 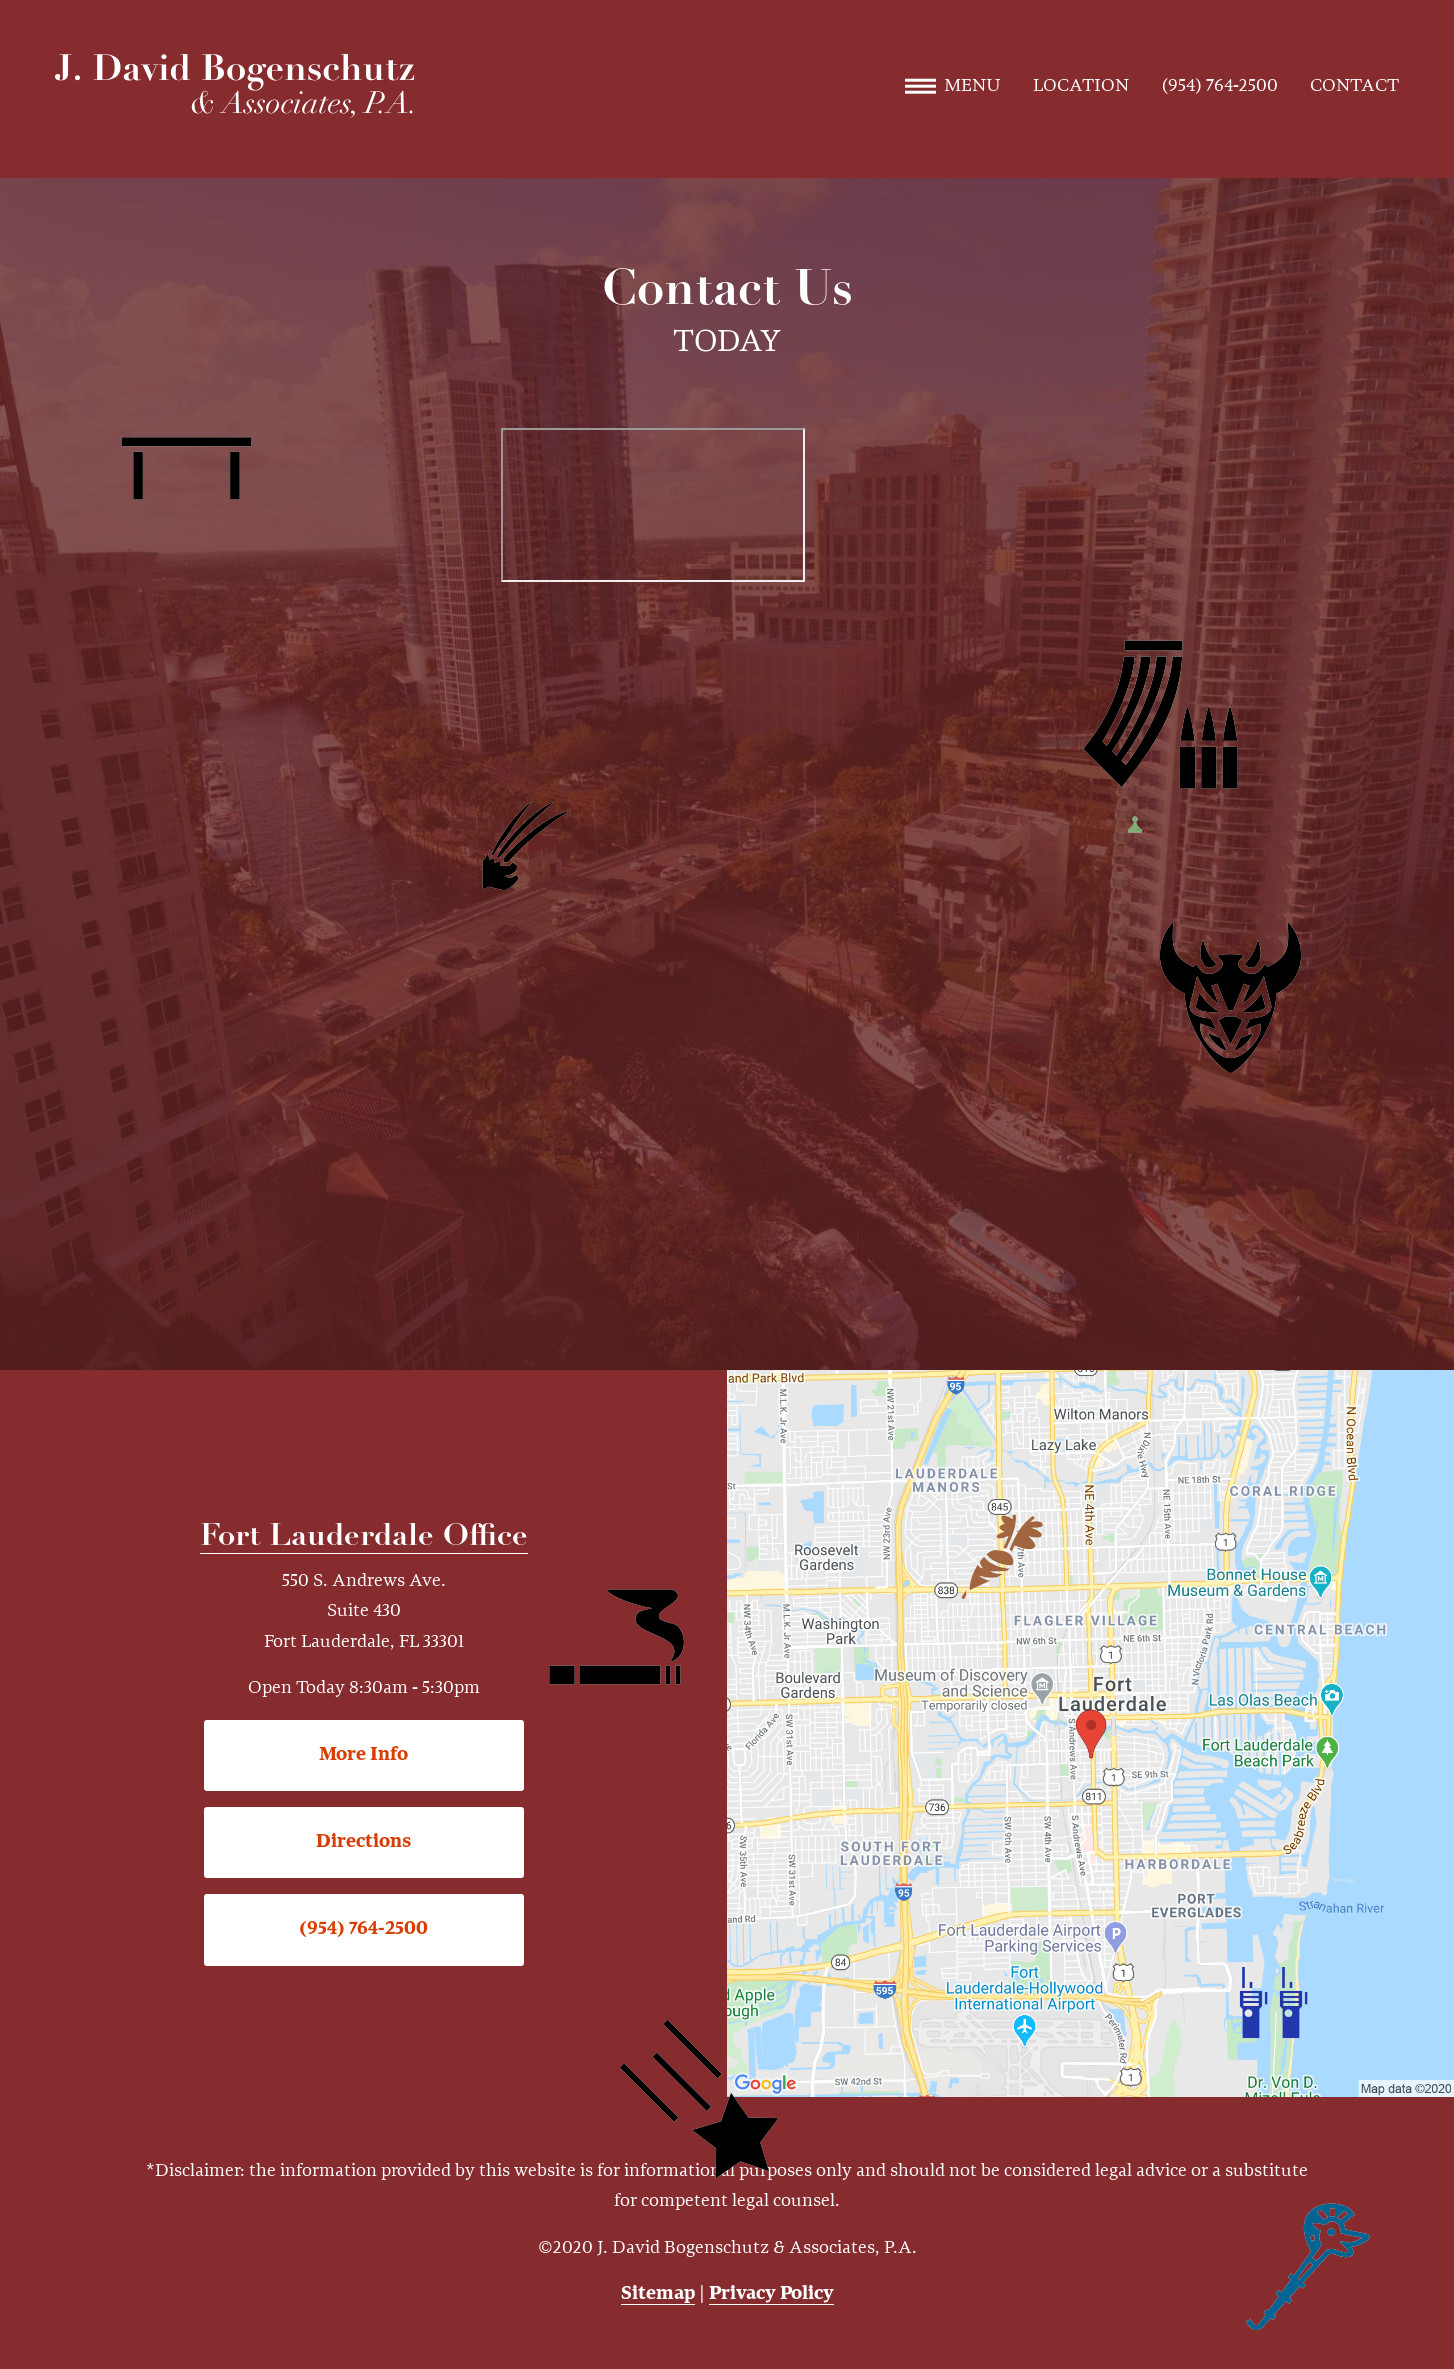 What do you see at coordinates (698, 2098) in the screenshot?
I see `indicates a shooting star event or animation` at bounding box center [698, 2098].